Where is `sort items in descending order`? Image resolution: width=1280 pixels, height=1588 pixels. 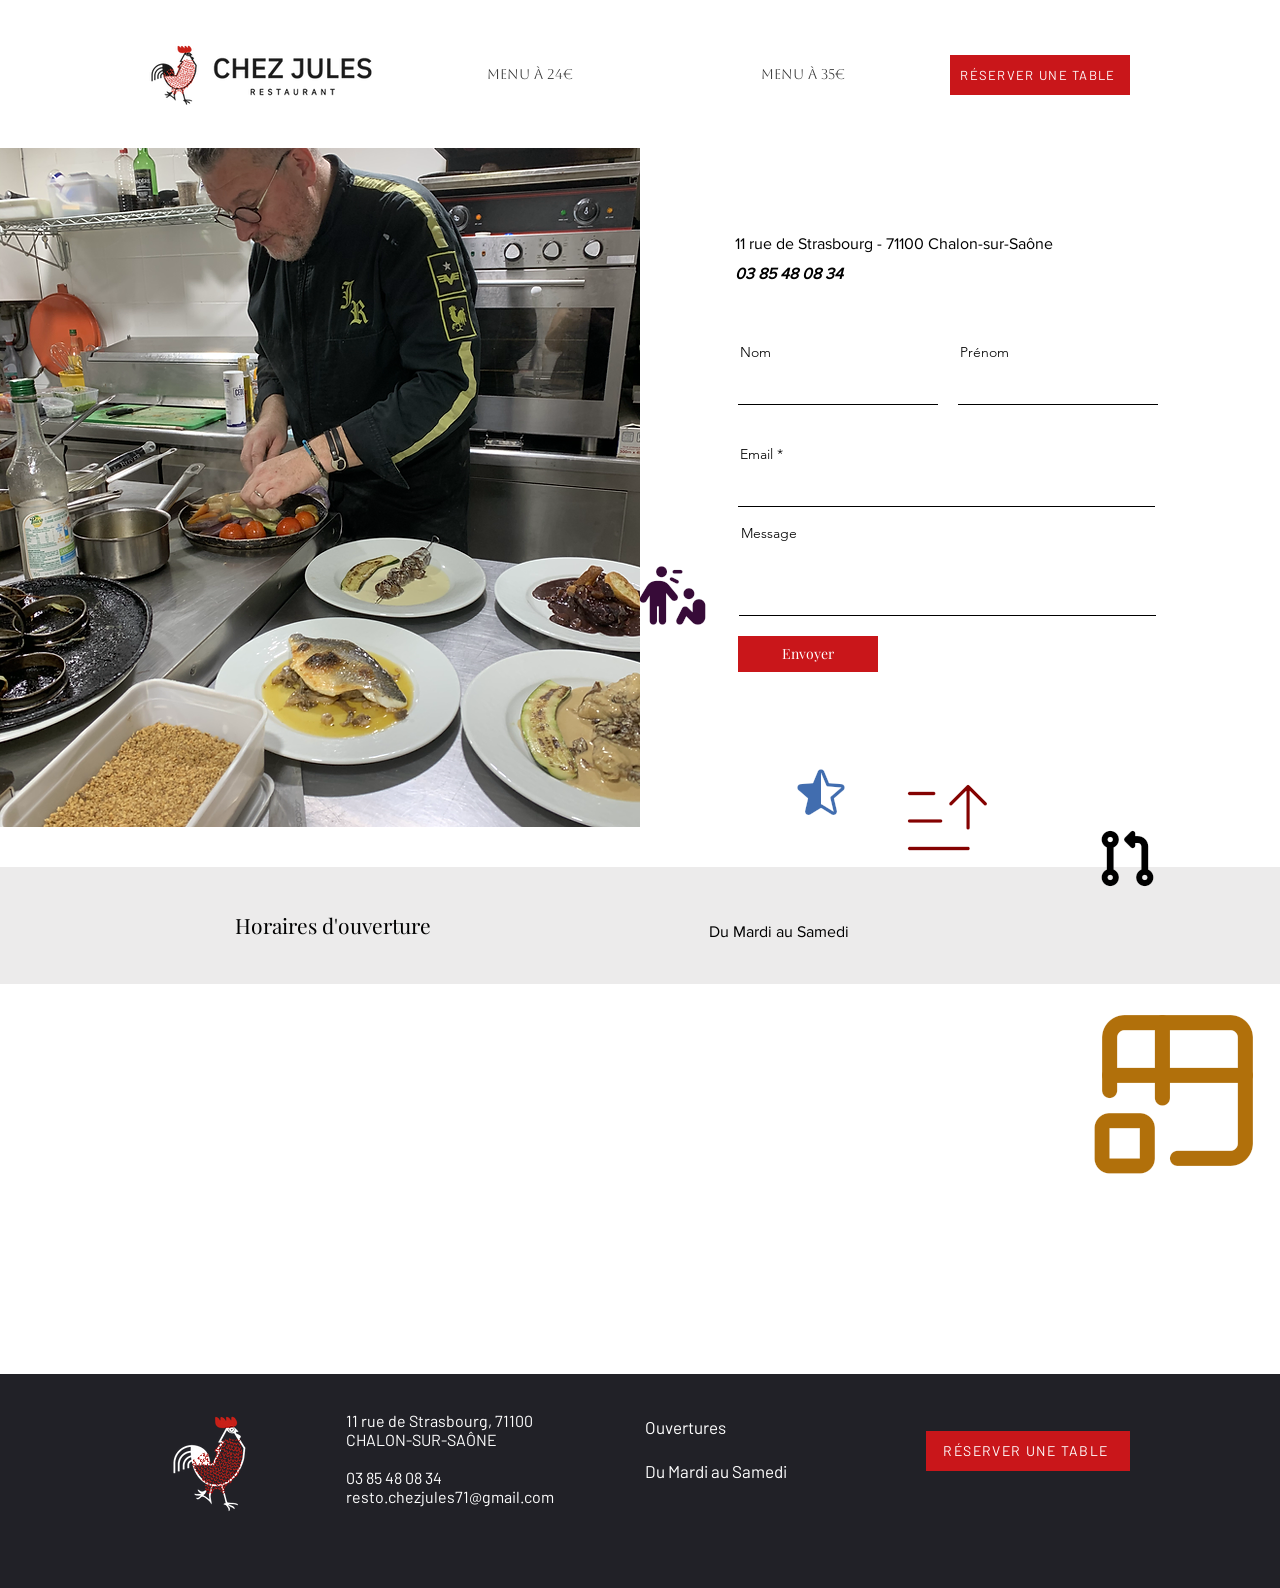 sort items in descending order is located at coordinates (944, 821).